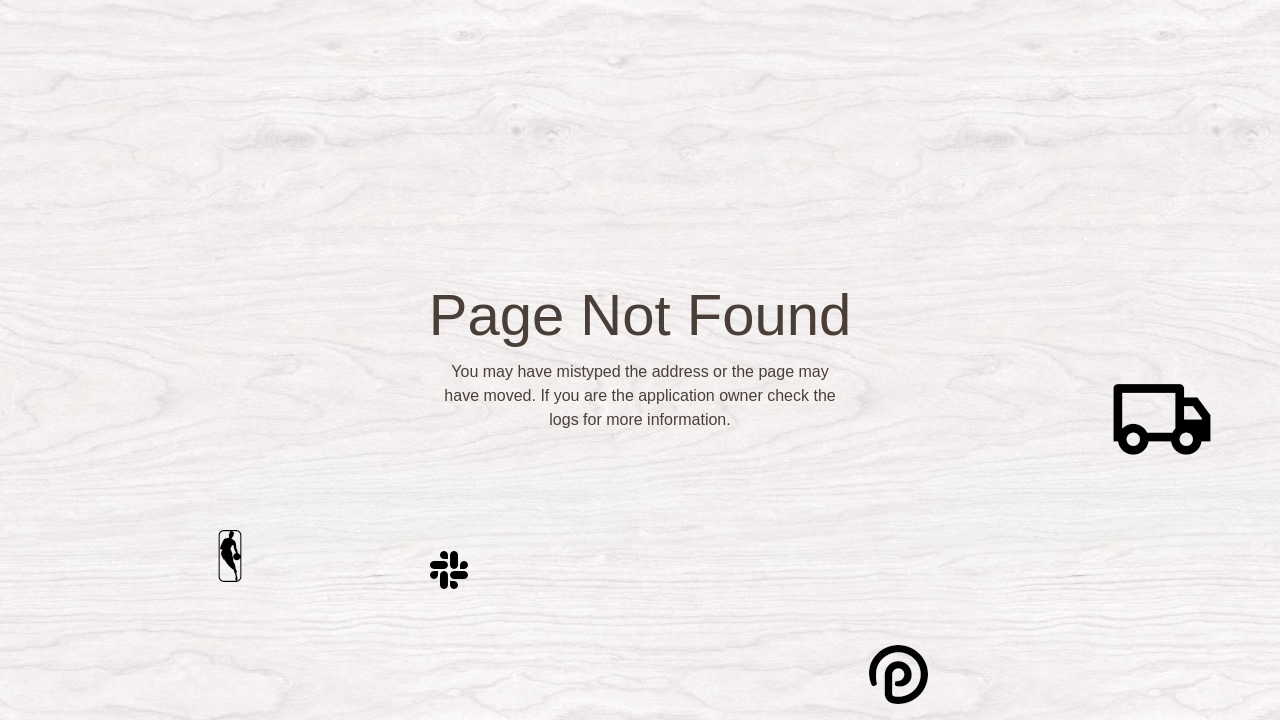  What do you see at coordinates (230, 556) in the screenshot?
I see `open the NBA app` at bounding box center [230, 556].